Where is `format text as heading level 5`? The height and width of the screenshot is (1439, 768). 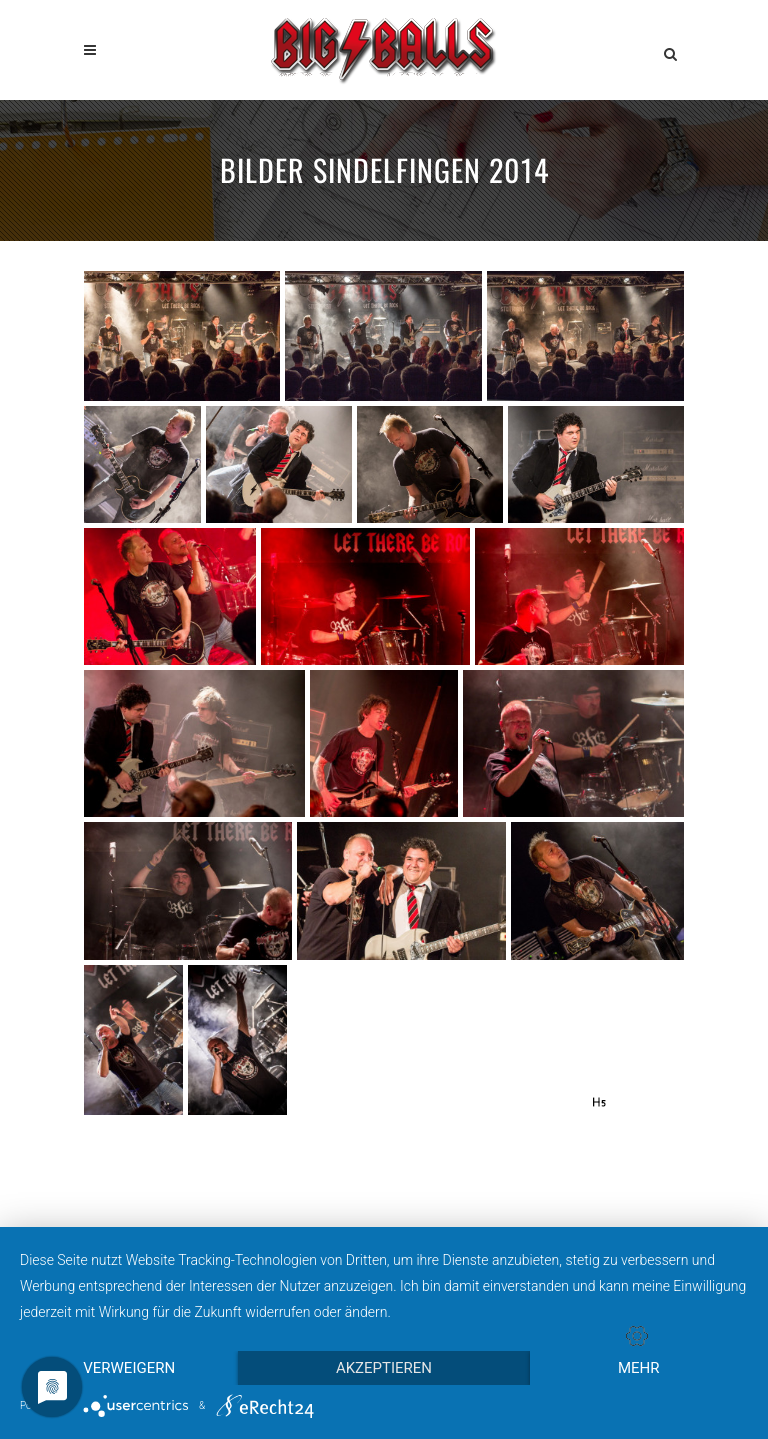 format text as heading level 5 is located at coordinates (599, 1102).